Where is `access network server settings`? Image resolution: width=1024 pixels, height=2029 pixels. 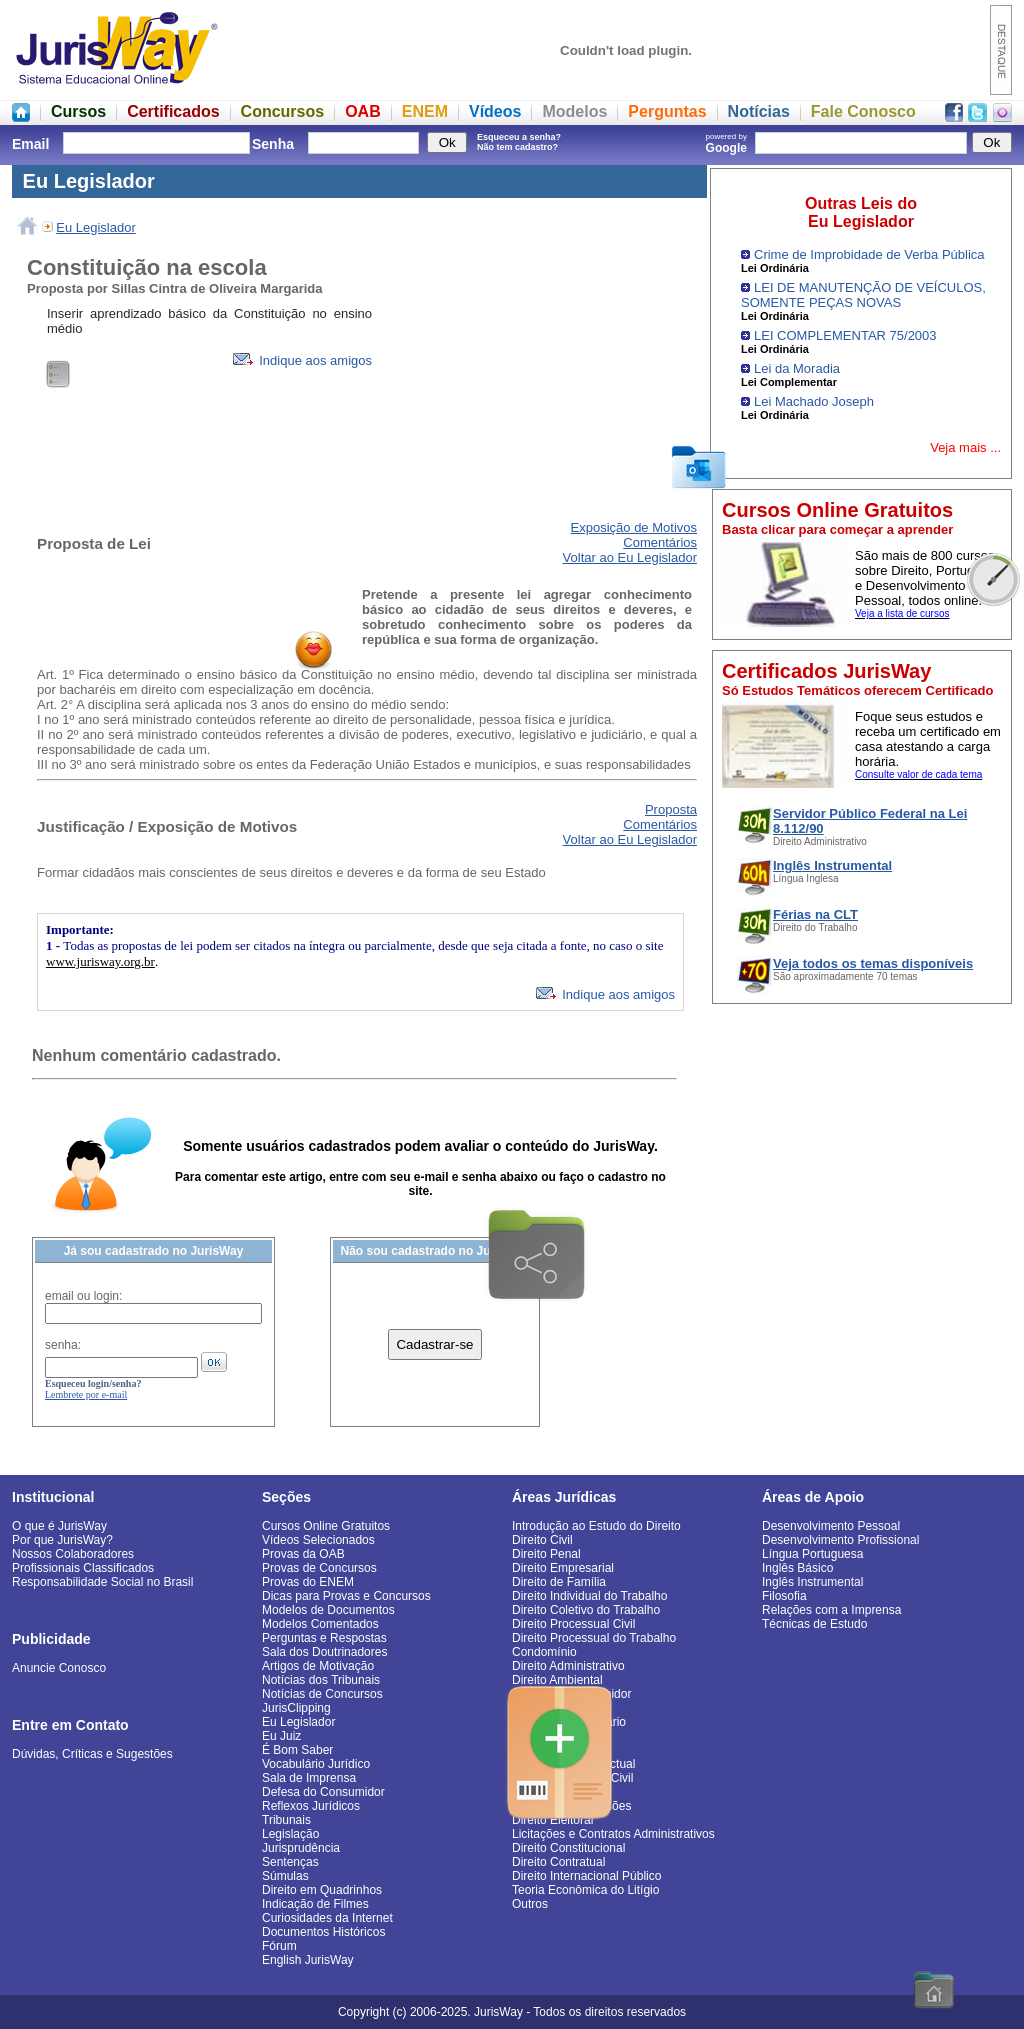 access network server settings is located at coordinates (58, 374).